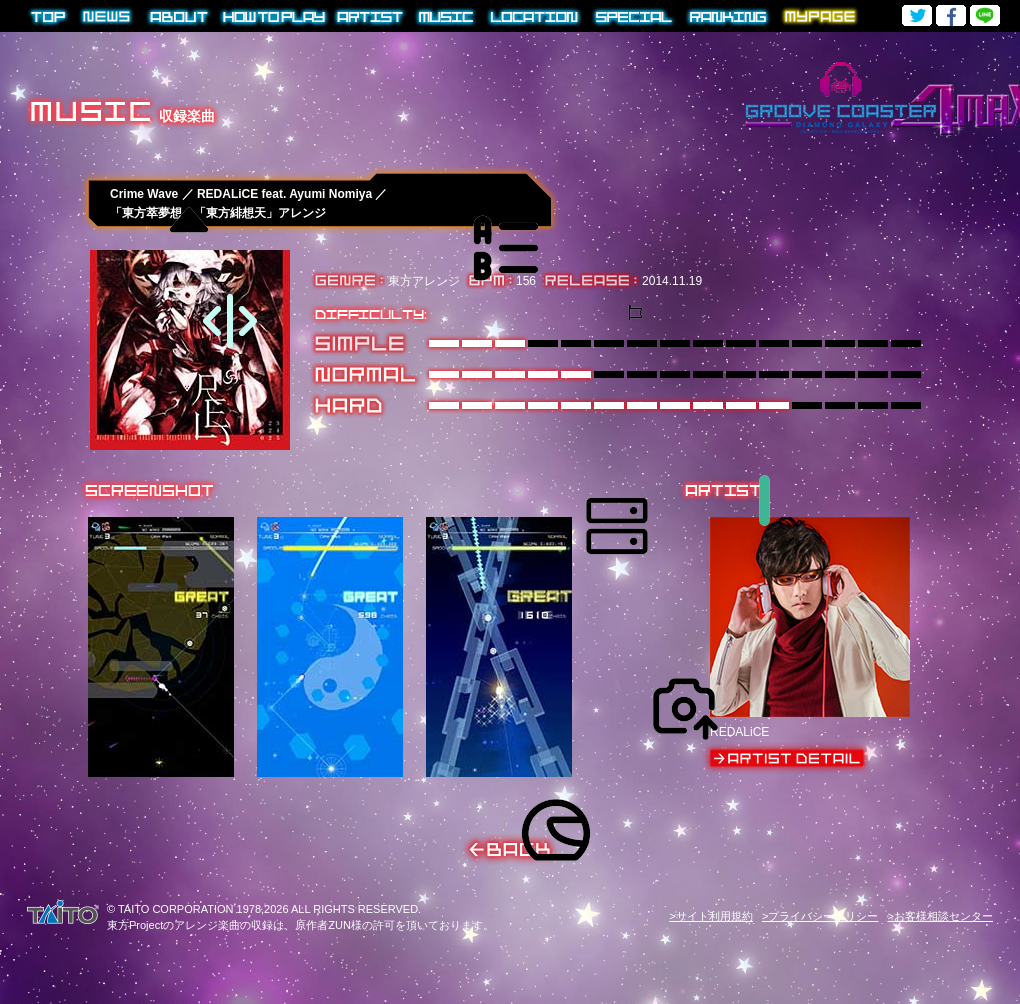  I want to click on upload a photo from your camera, so click(684, 706).